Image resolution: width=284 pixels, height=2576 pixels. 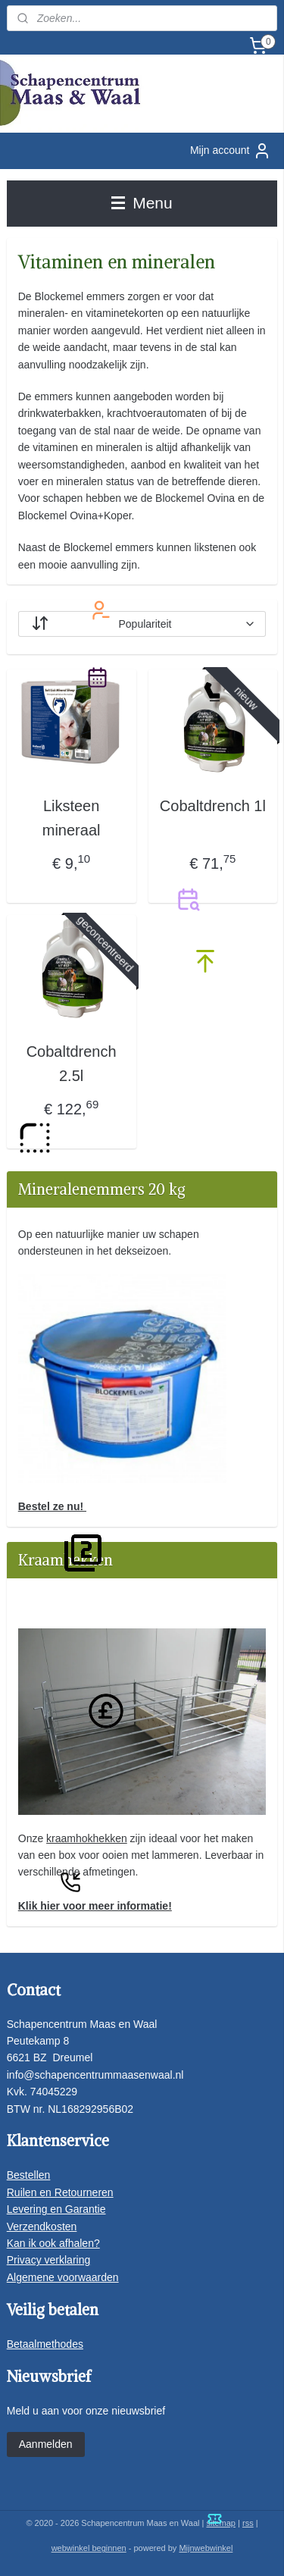 I want to click on indicates second item in a layered stack or sequence, so click(x=83, y=1553).